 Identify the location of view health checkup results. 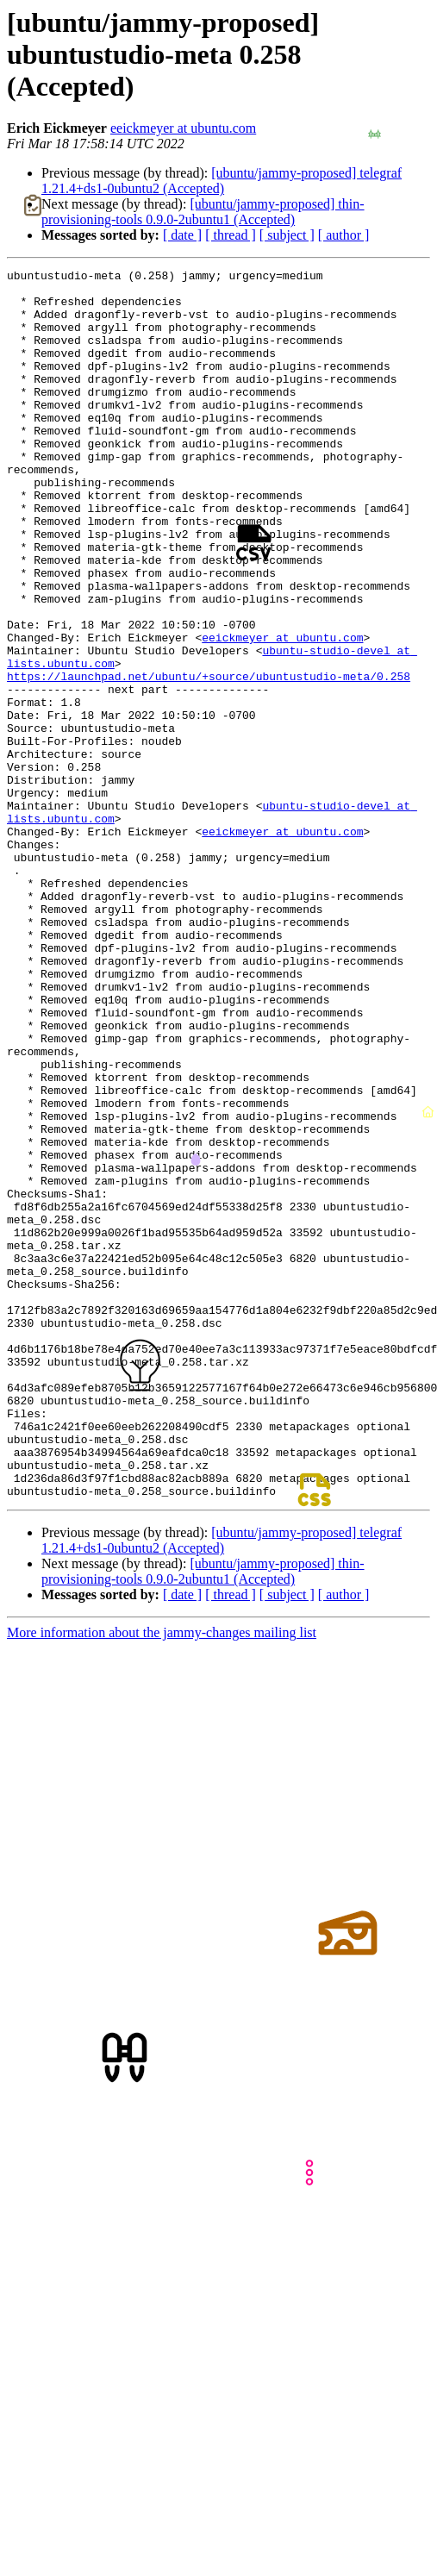
(33, 205).